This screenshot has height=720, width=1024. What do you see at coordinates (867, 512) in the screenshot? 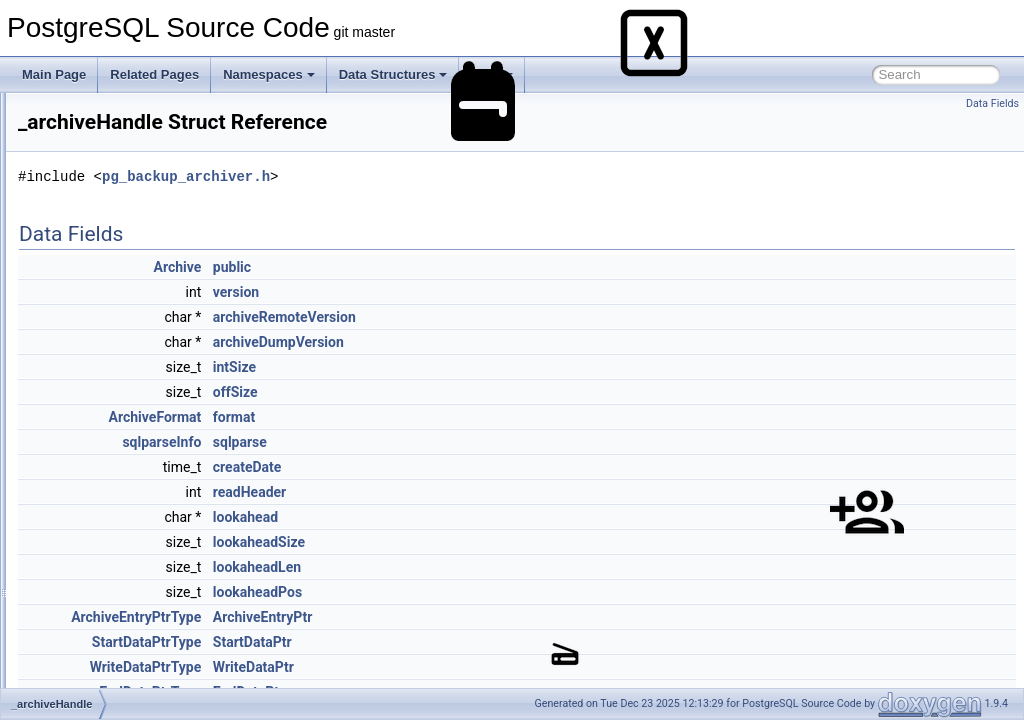
I see `add a new member to a group` at bounding box center [867, 512].